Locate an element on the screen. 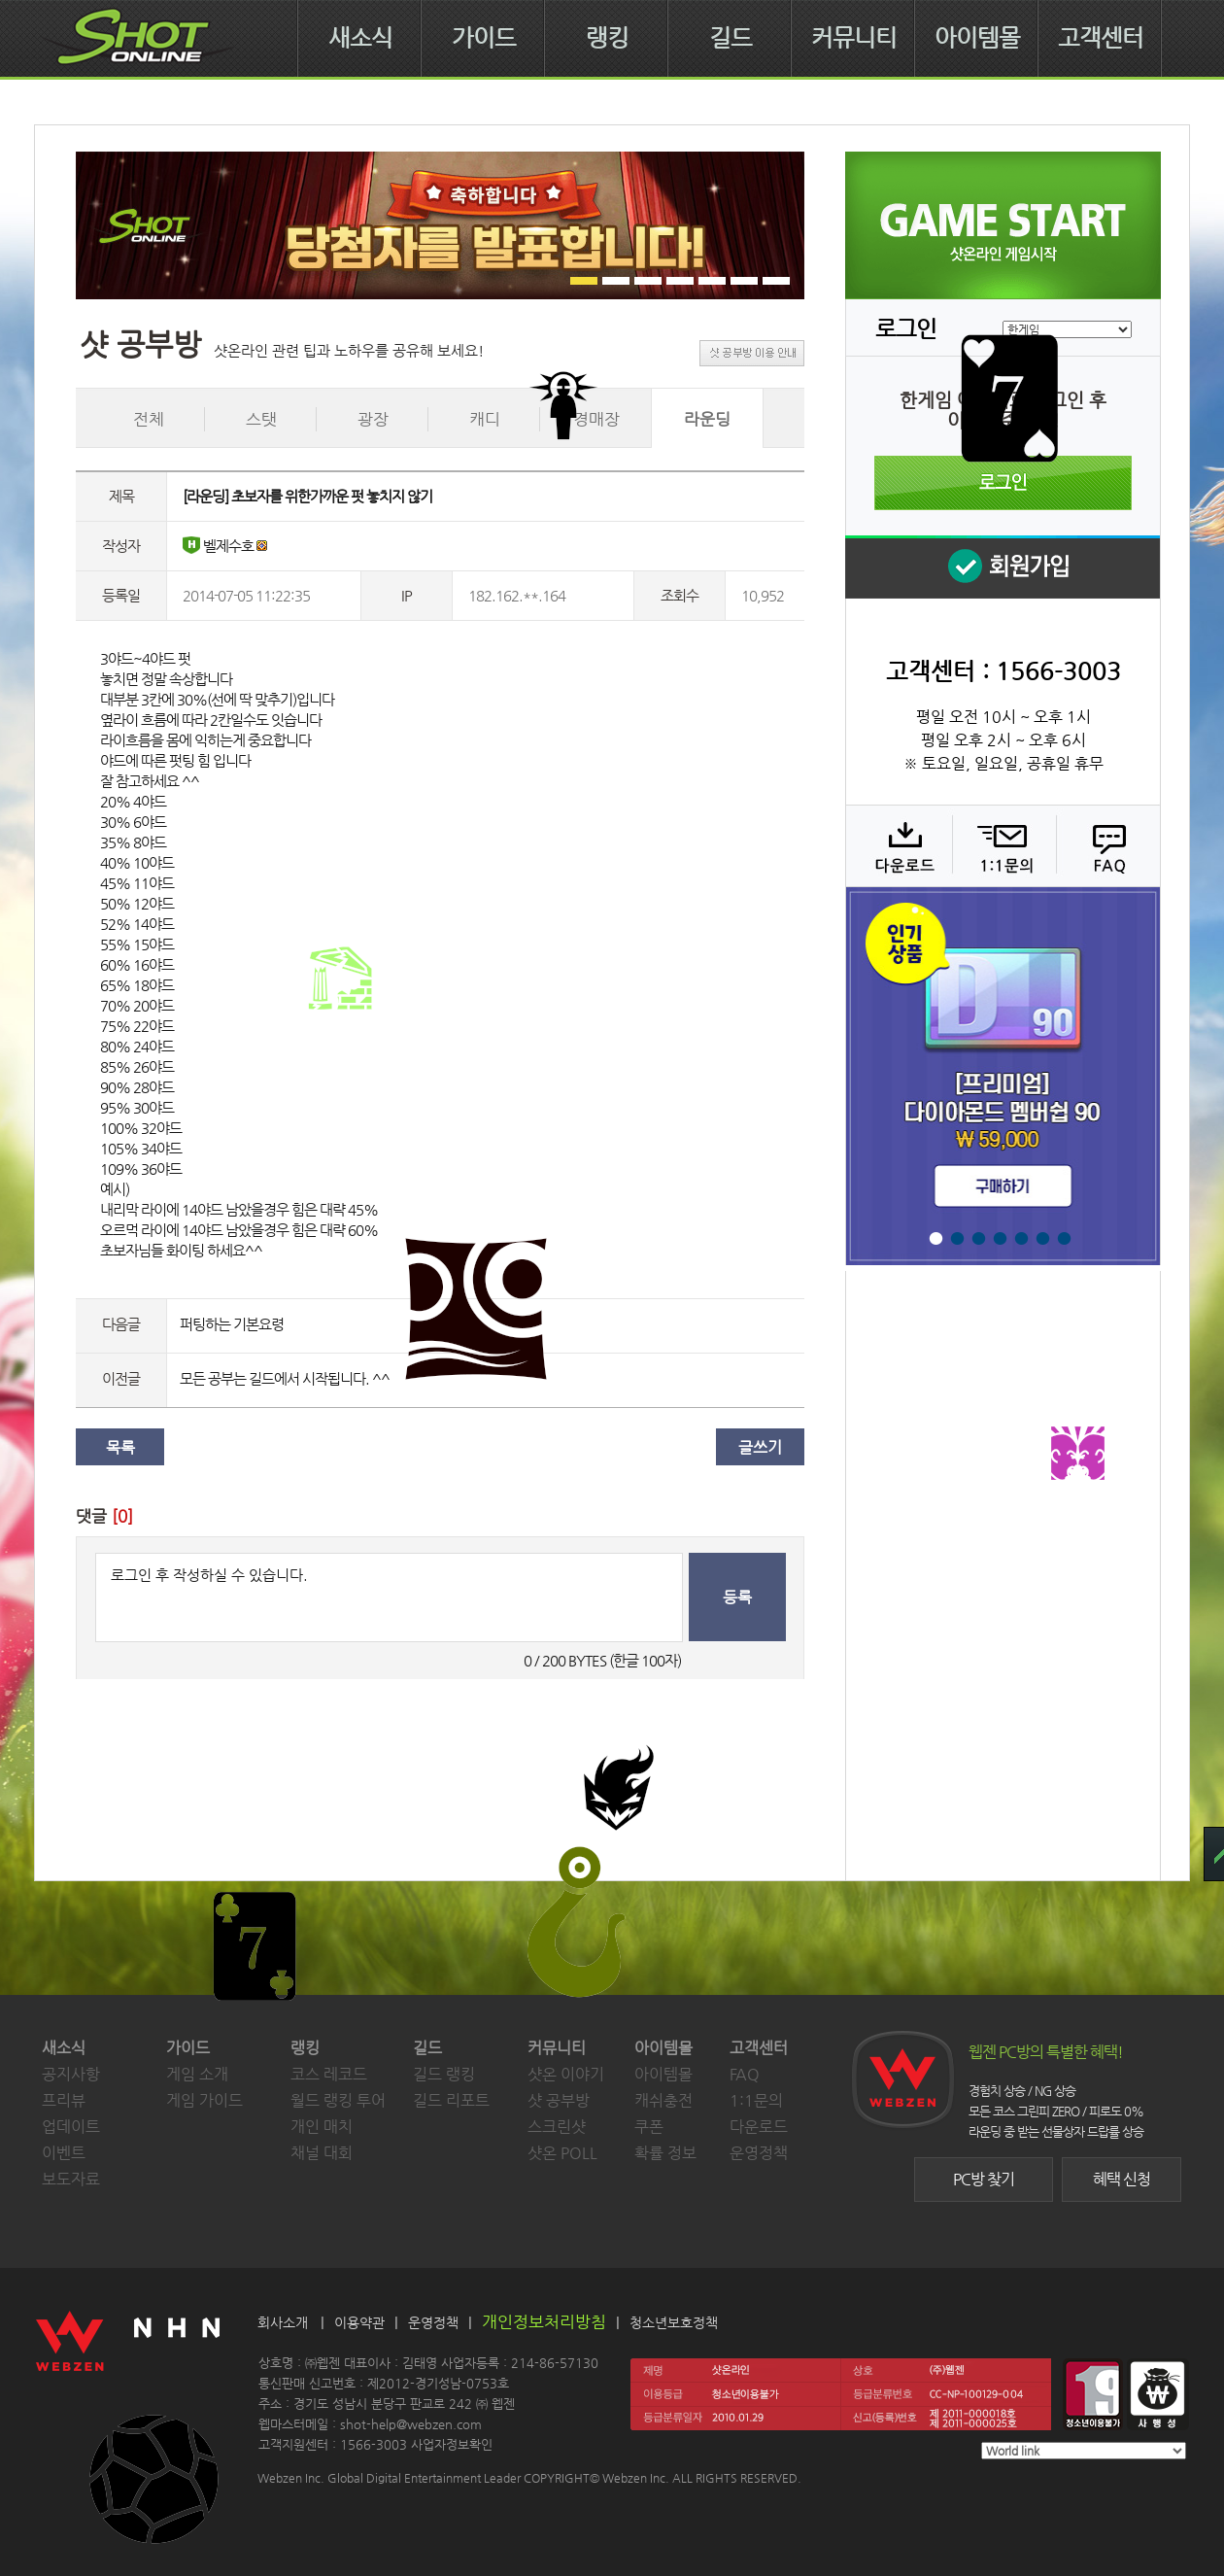  indicates a versus or battle mode is located at coordinates (1077, 1453).